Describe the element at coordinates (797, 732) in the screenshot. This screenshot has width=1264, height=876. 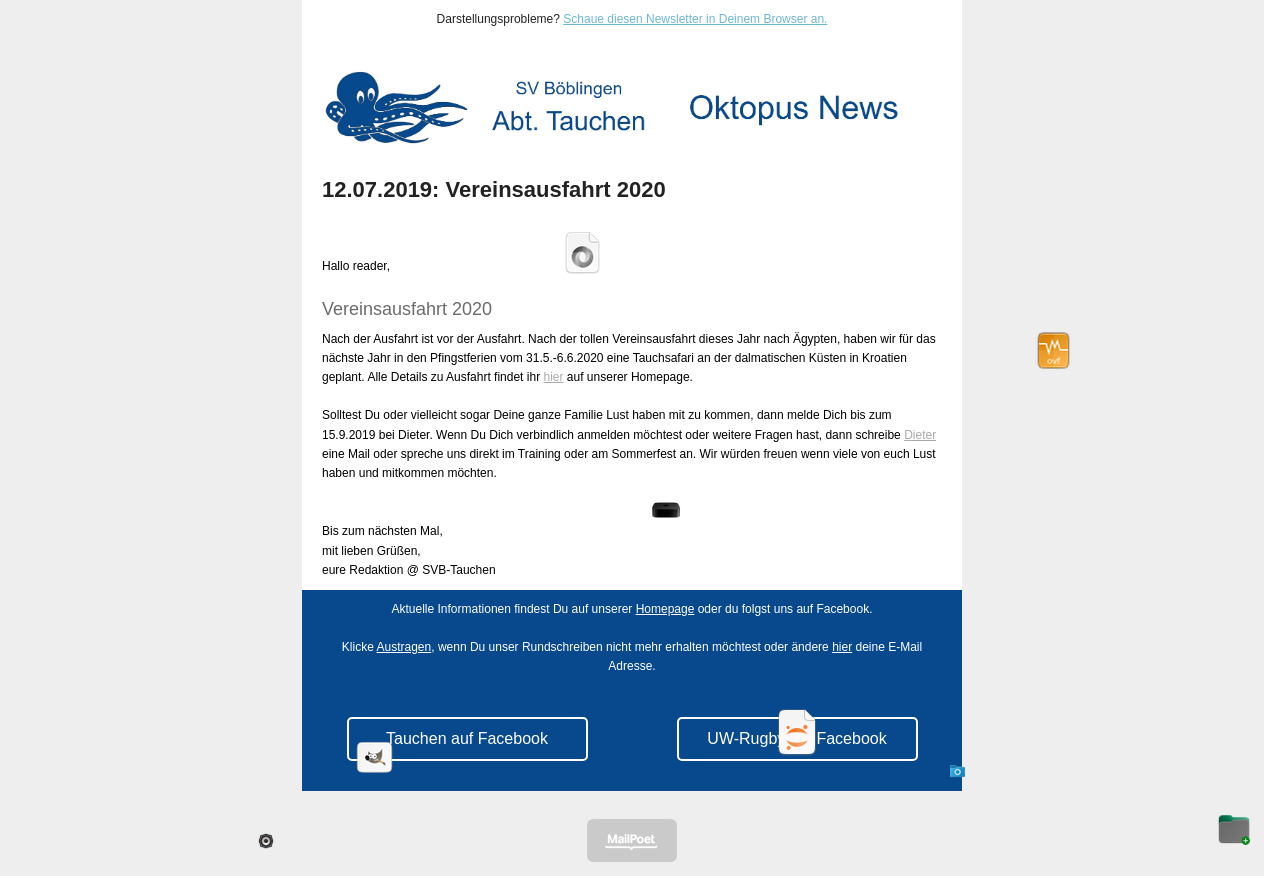
I see `jupyter notebook file` at that location.